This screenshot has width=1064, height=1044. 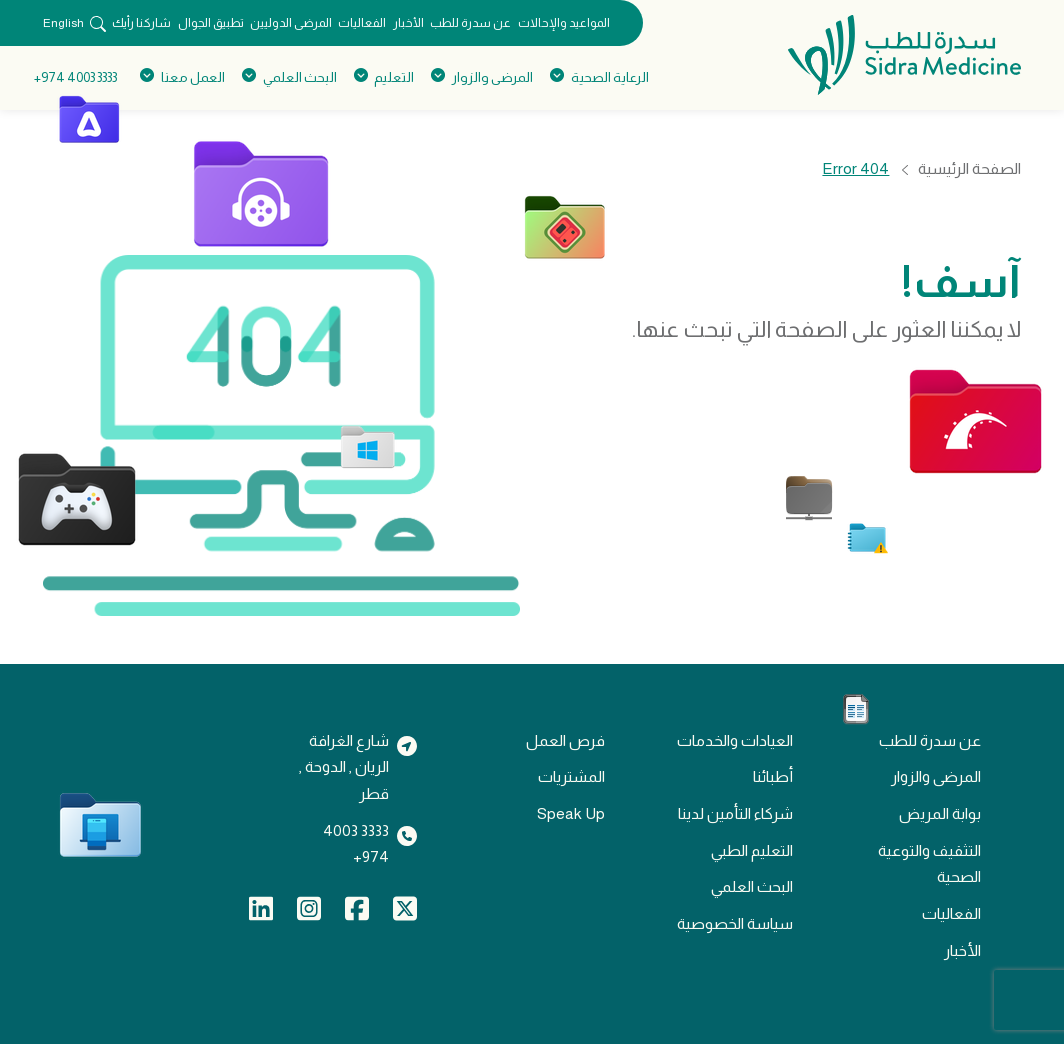 I want to click on access files stored on a remote server, so click(x=809, y=497).